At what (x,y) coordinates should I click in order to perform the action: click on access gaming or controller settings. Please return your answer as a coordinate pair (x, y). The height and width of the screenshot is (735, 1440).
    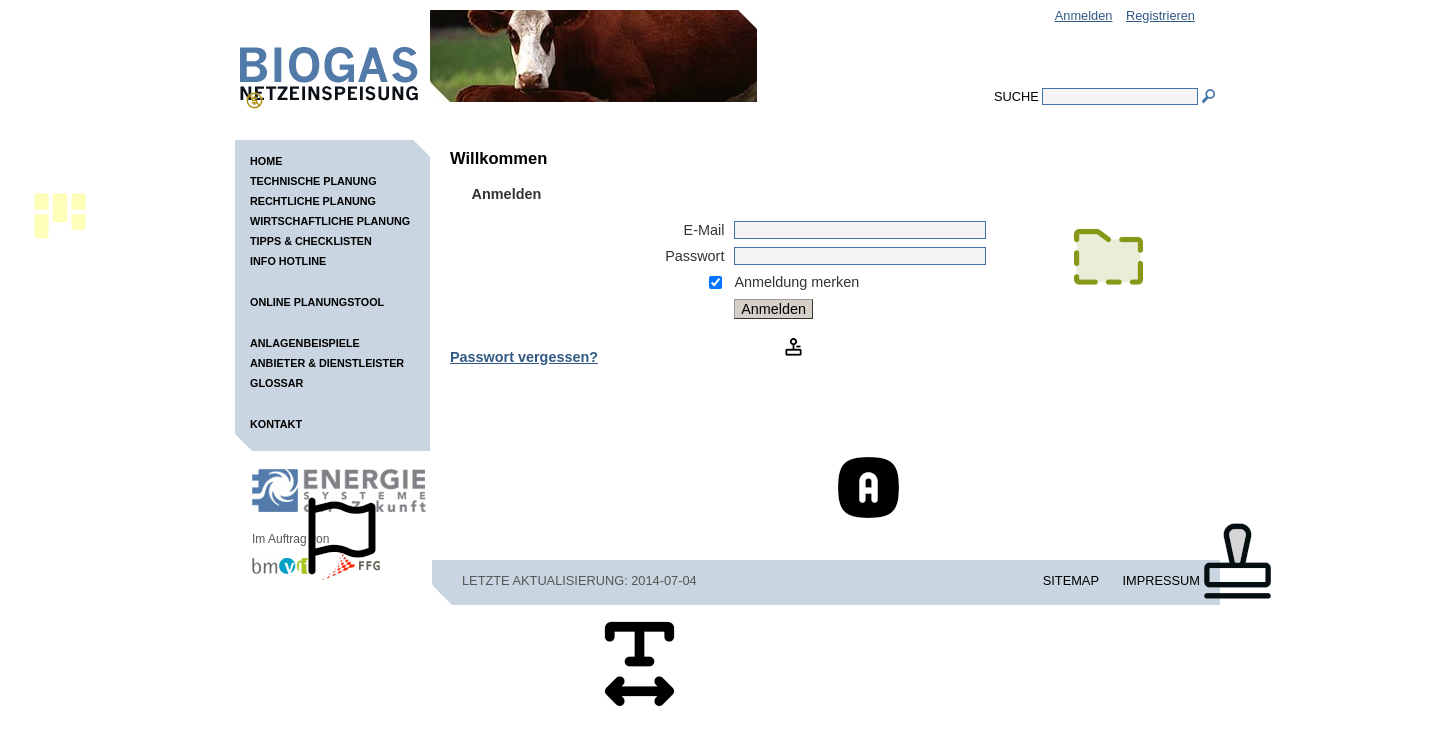
    Looking at the image, I should click on (793, 347).